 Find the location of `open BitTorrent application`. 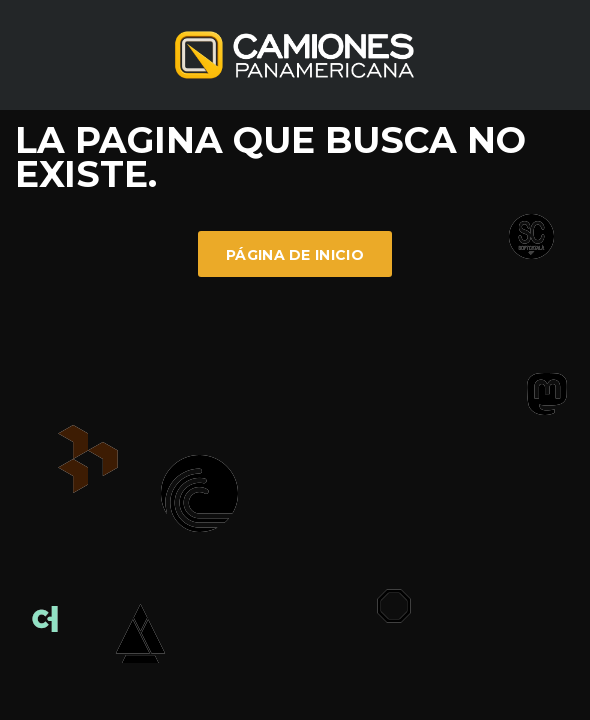

open BitTorrent application is located at coordinates (199, 493).